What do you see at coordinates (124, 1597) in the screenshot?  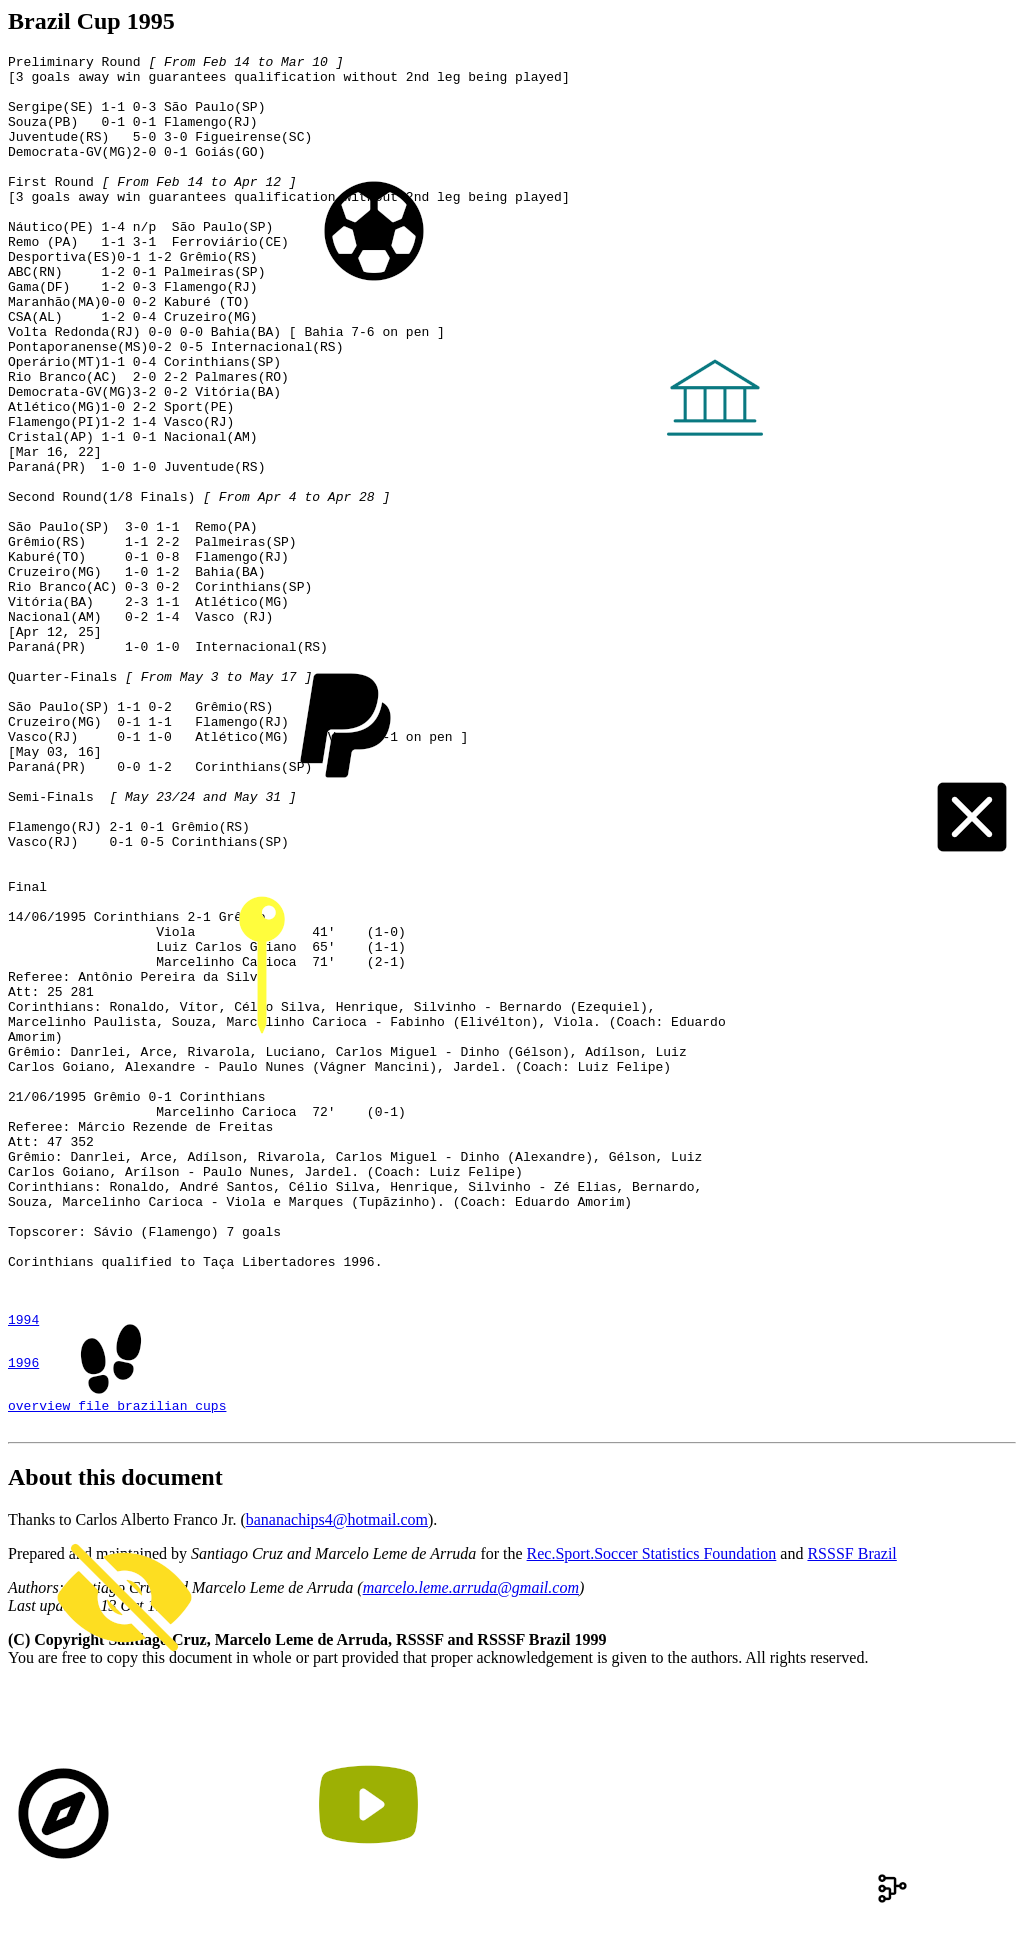 I see `hide password or sensitive content` at bounding box center [124, 1597].